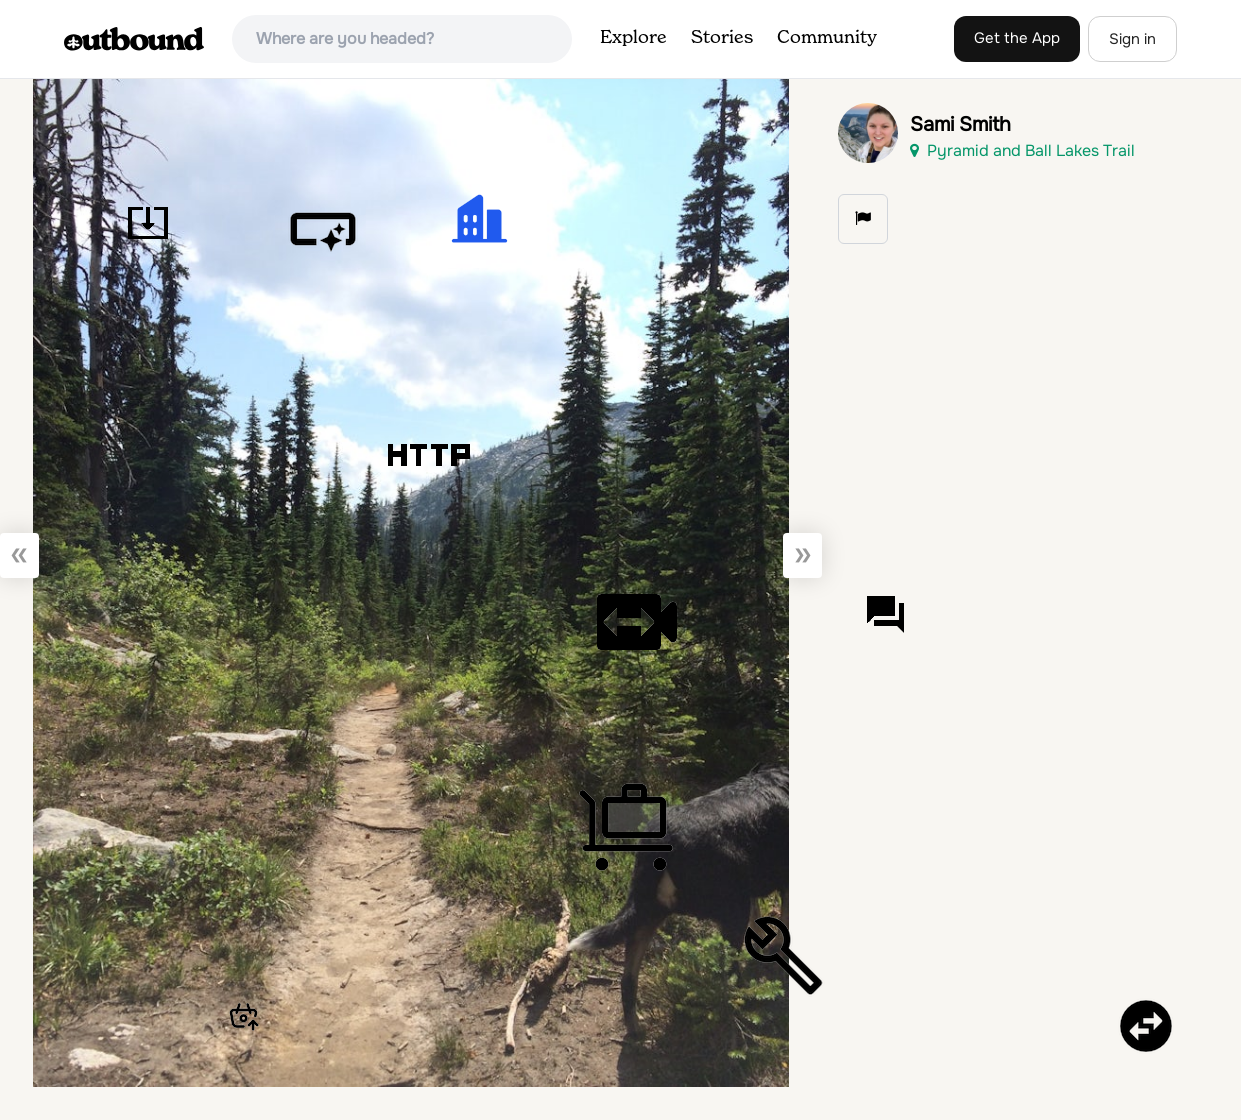 Image resolution: width=1241 pixels, height=1120 pixels. Describe the element at coordinates (323, 229) in the screenshot. I see `add a smart action or automated button` at that location.